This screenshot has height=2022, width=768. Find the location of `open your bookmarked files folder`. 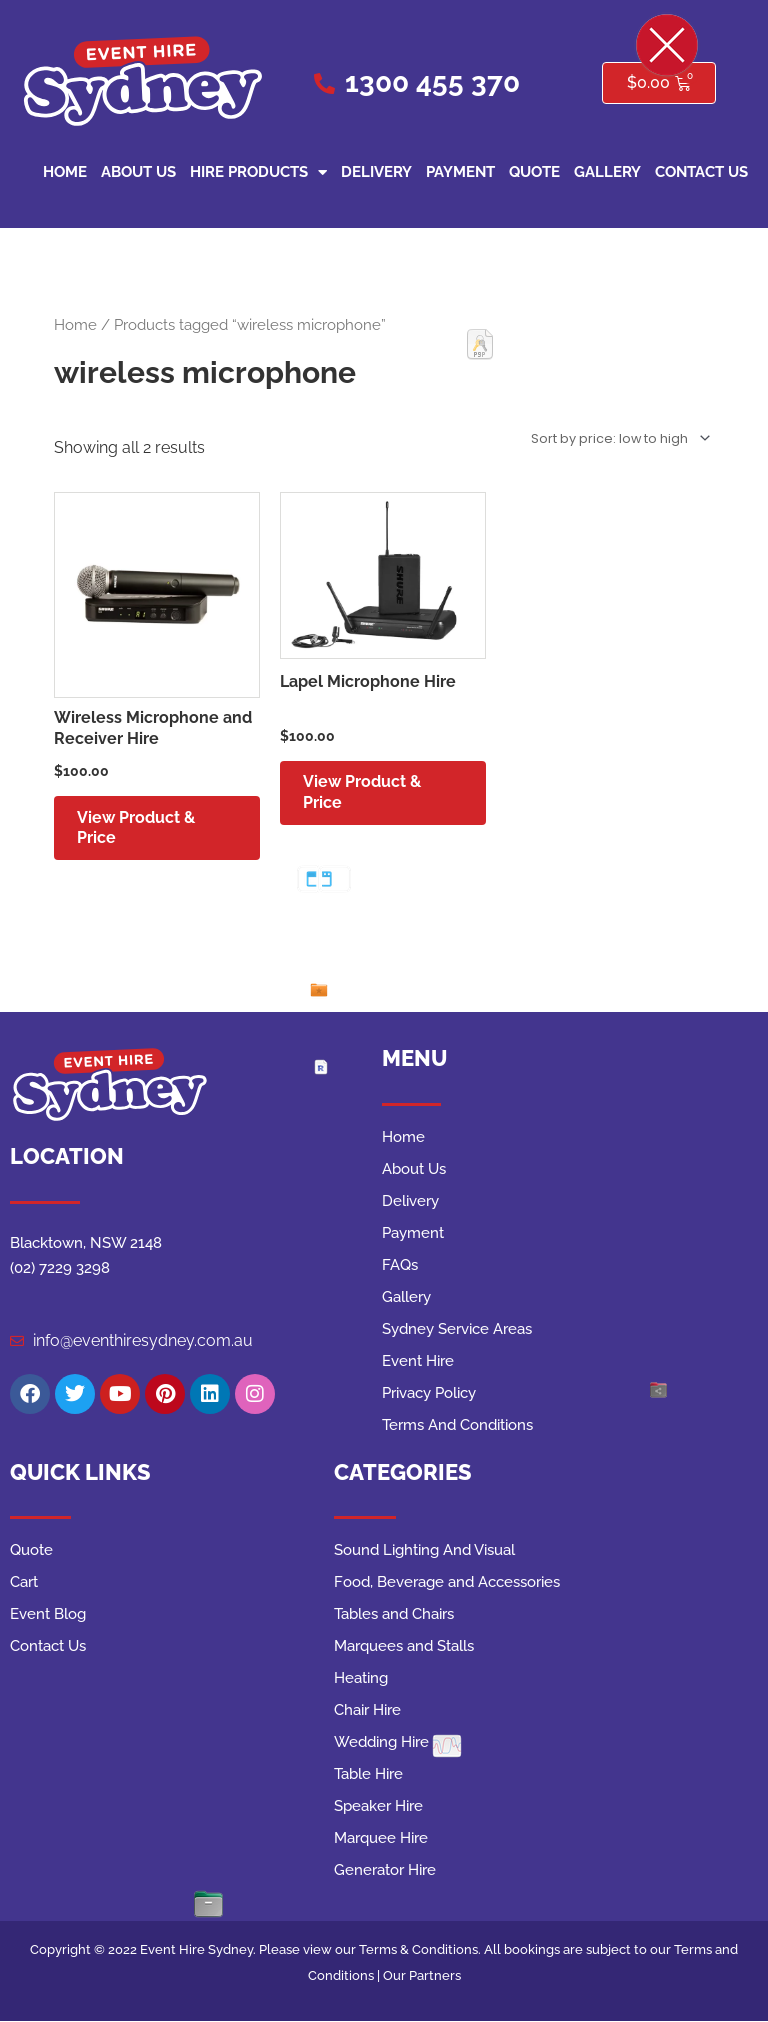

open your bookmarked files folder is located at coordinates (319, 990).